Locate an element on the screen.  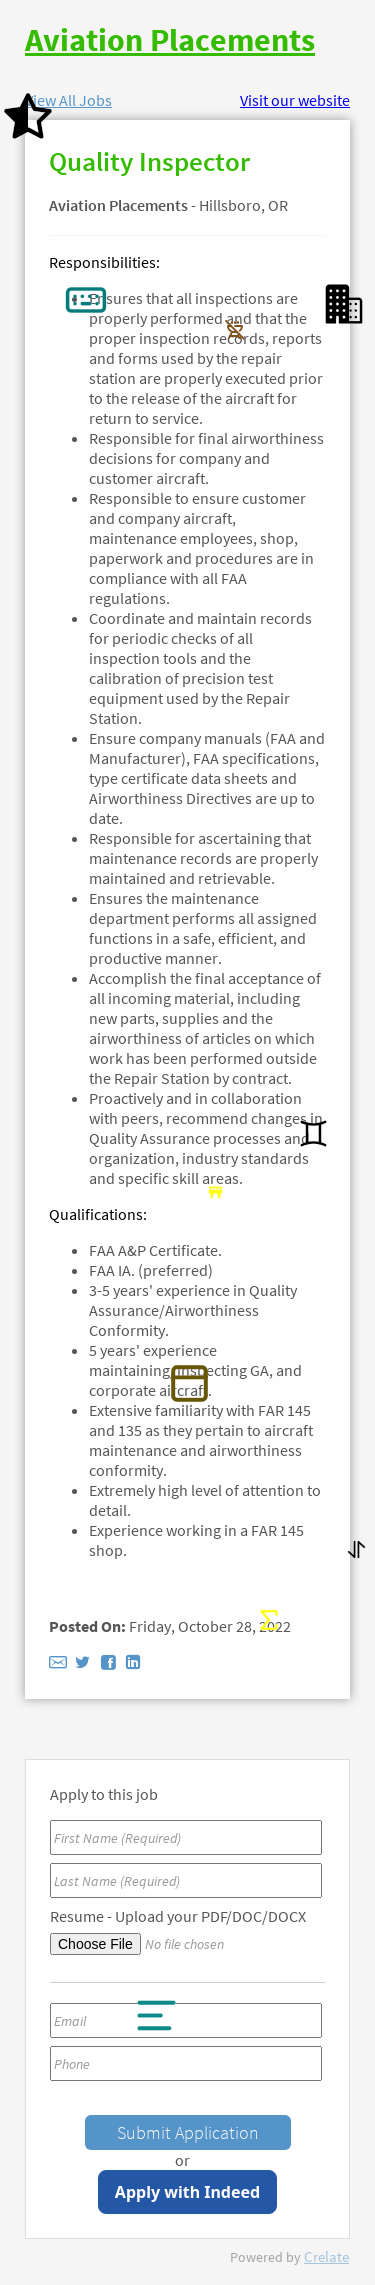
toggle the navigation bar visibility is located at coordinates (189, 1383).